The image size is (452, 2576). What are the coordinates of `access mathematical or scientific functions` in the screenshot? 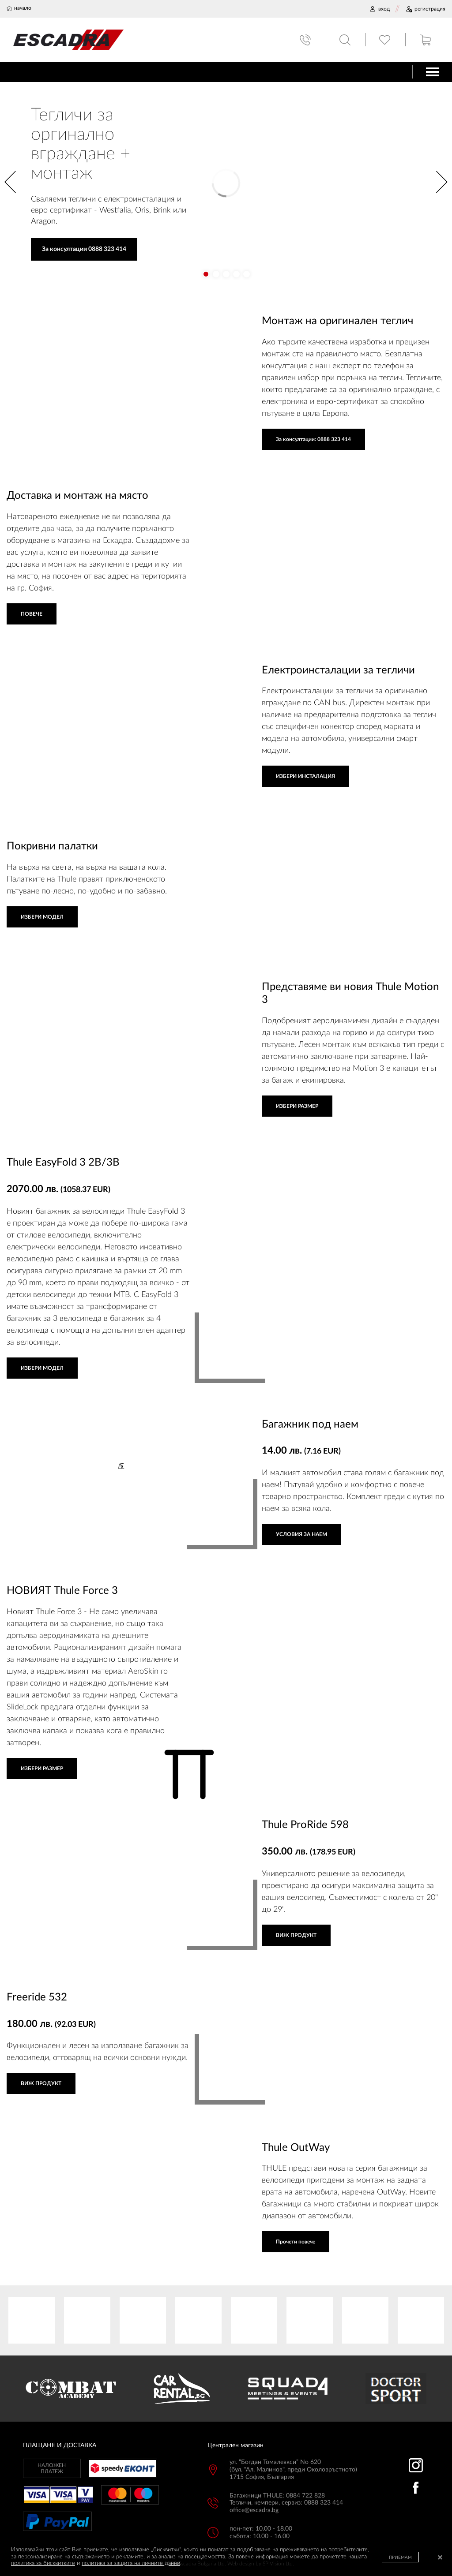 It's located at (189, 1774).